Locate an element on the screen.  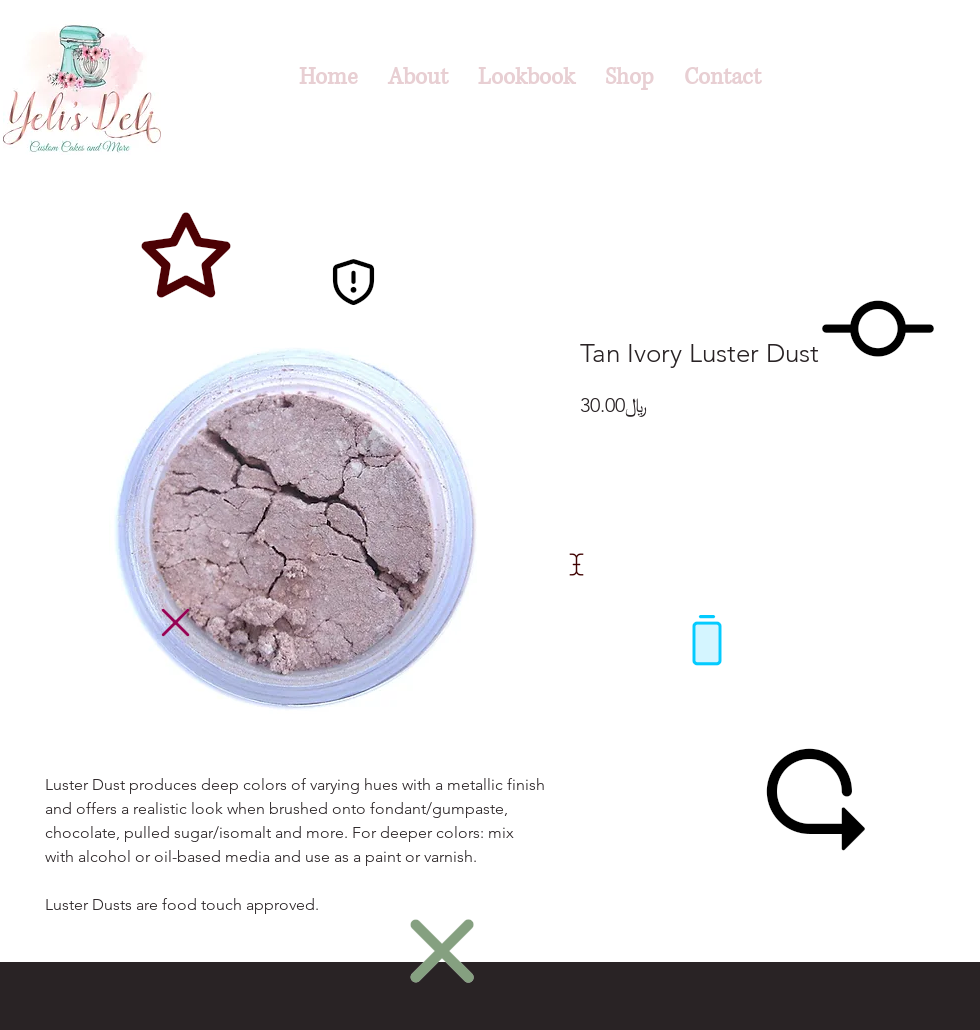
view commit details in a repository is located at coordinates (878, 330).